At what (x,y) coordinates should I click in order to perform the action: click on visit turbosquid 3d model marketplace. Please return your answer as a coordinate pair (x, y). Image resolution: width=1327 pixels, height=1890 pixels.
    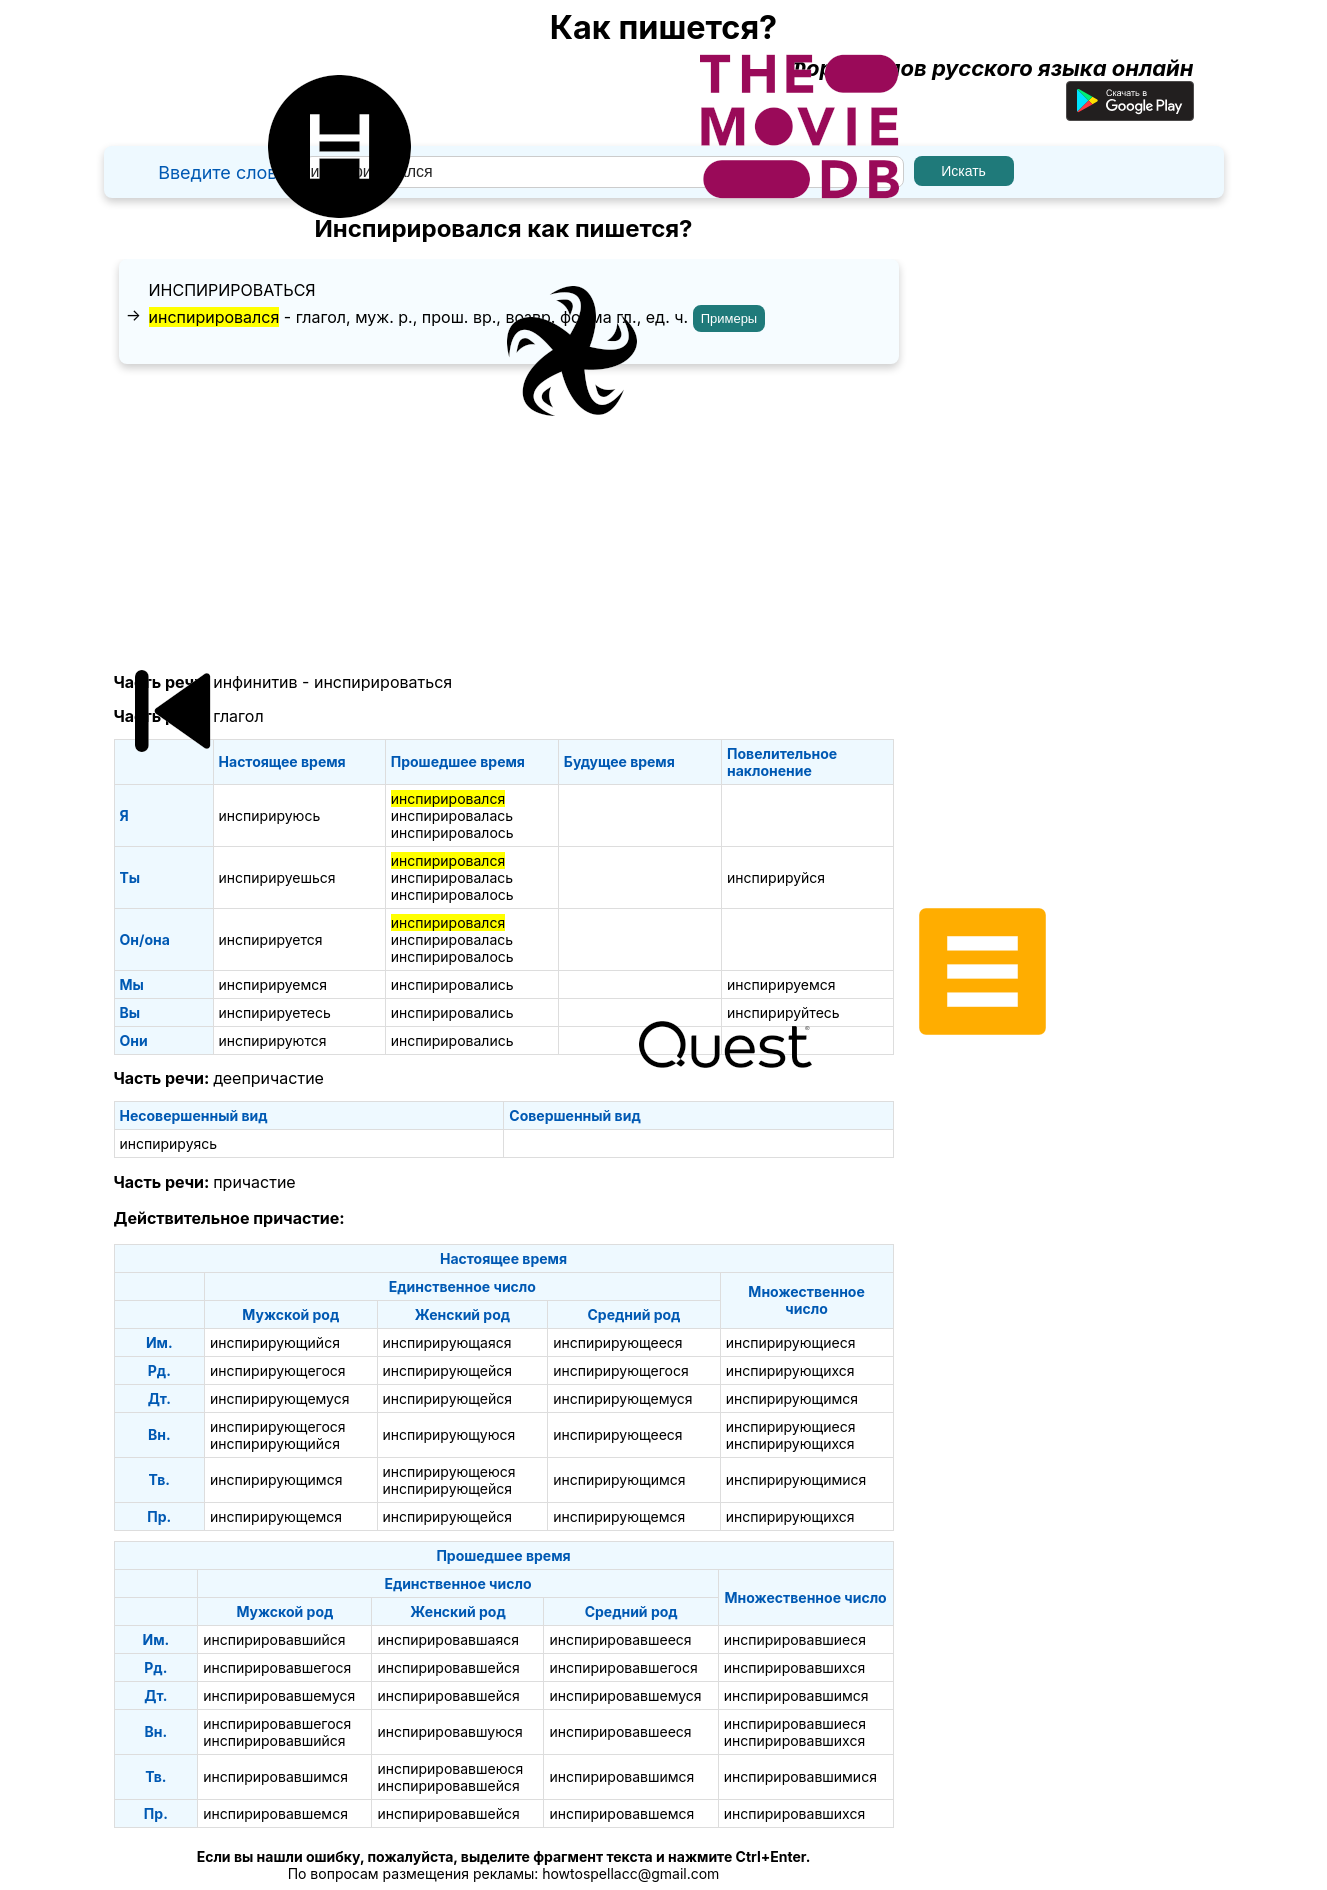
    Looking at the image, I should click on (572, 351).